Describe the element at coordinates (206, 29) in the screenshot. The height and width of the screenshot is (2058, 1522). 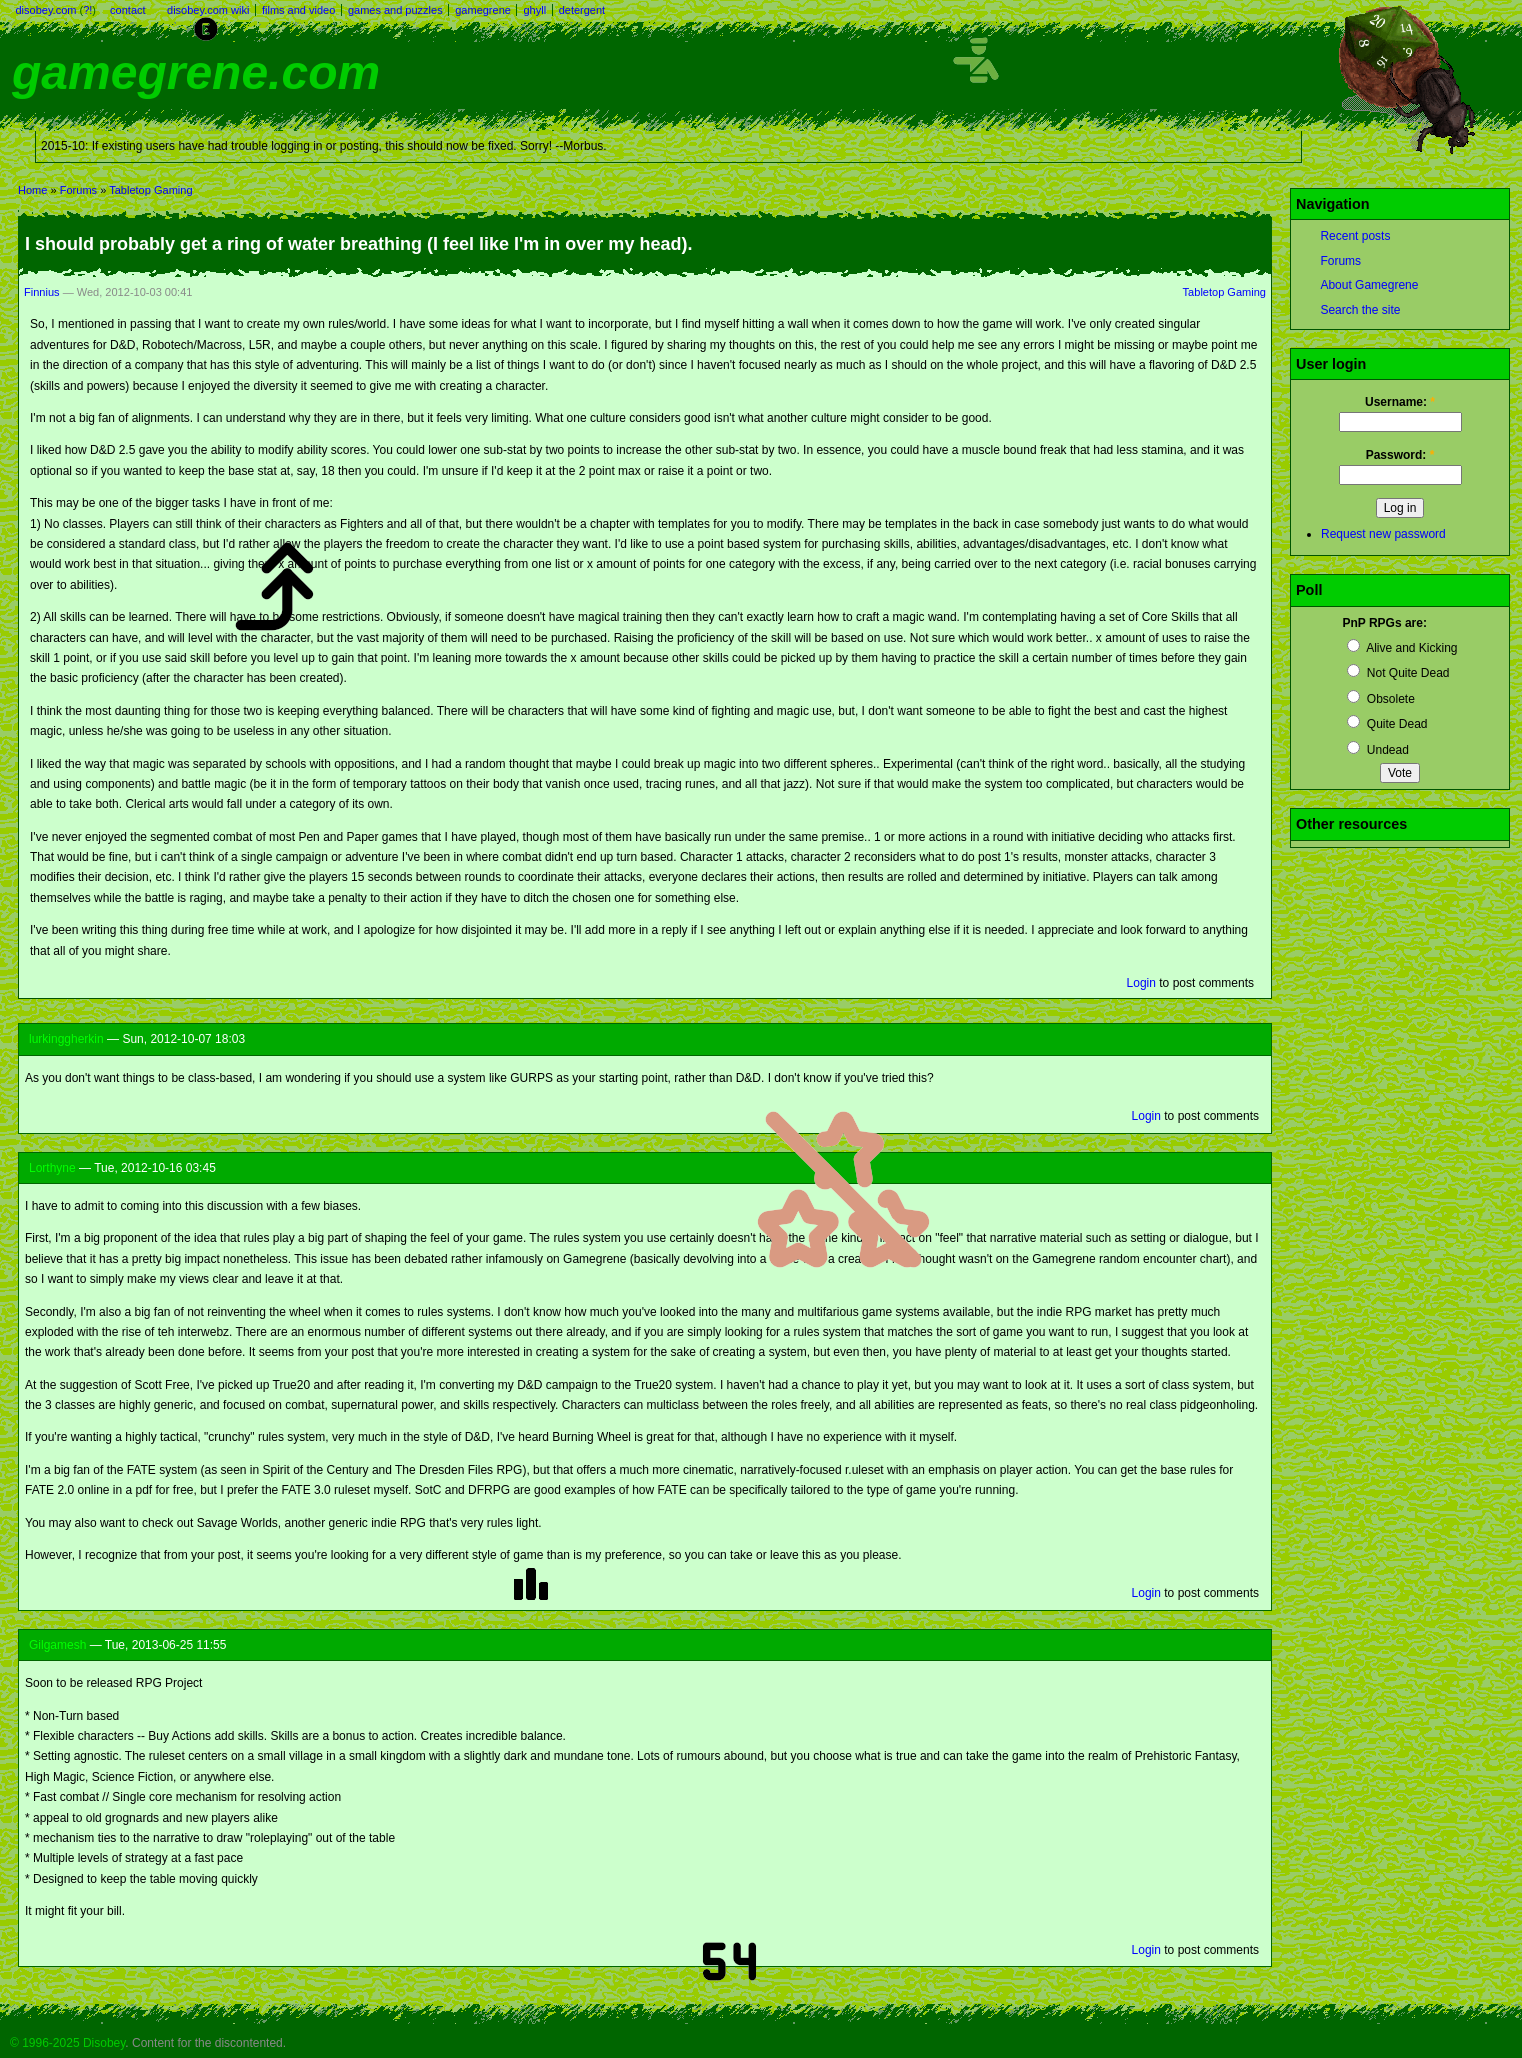
I see `indicates an "E" rating or category` at that location.